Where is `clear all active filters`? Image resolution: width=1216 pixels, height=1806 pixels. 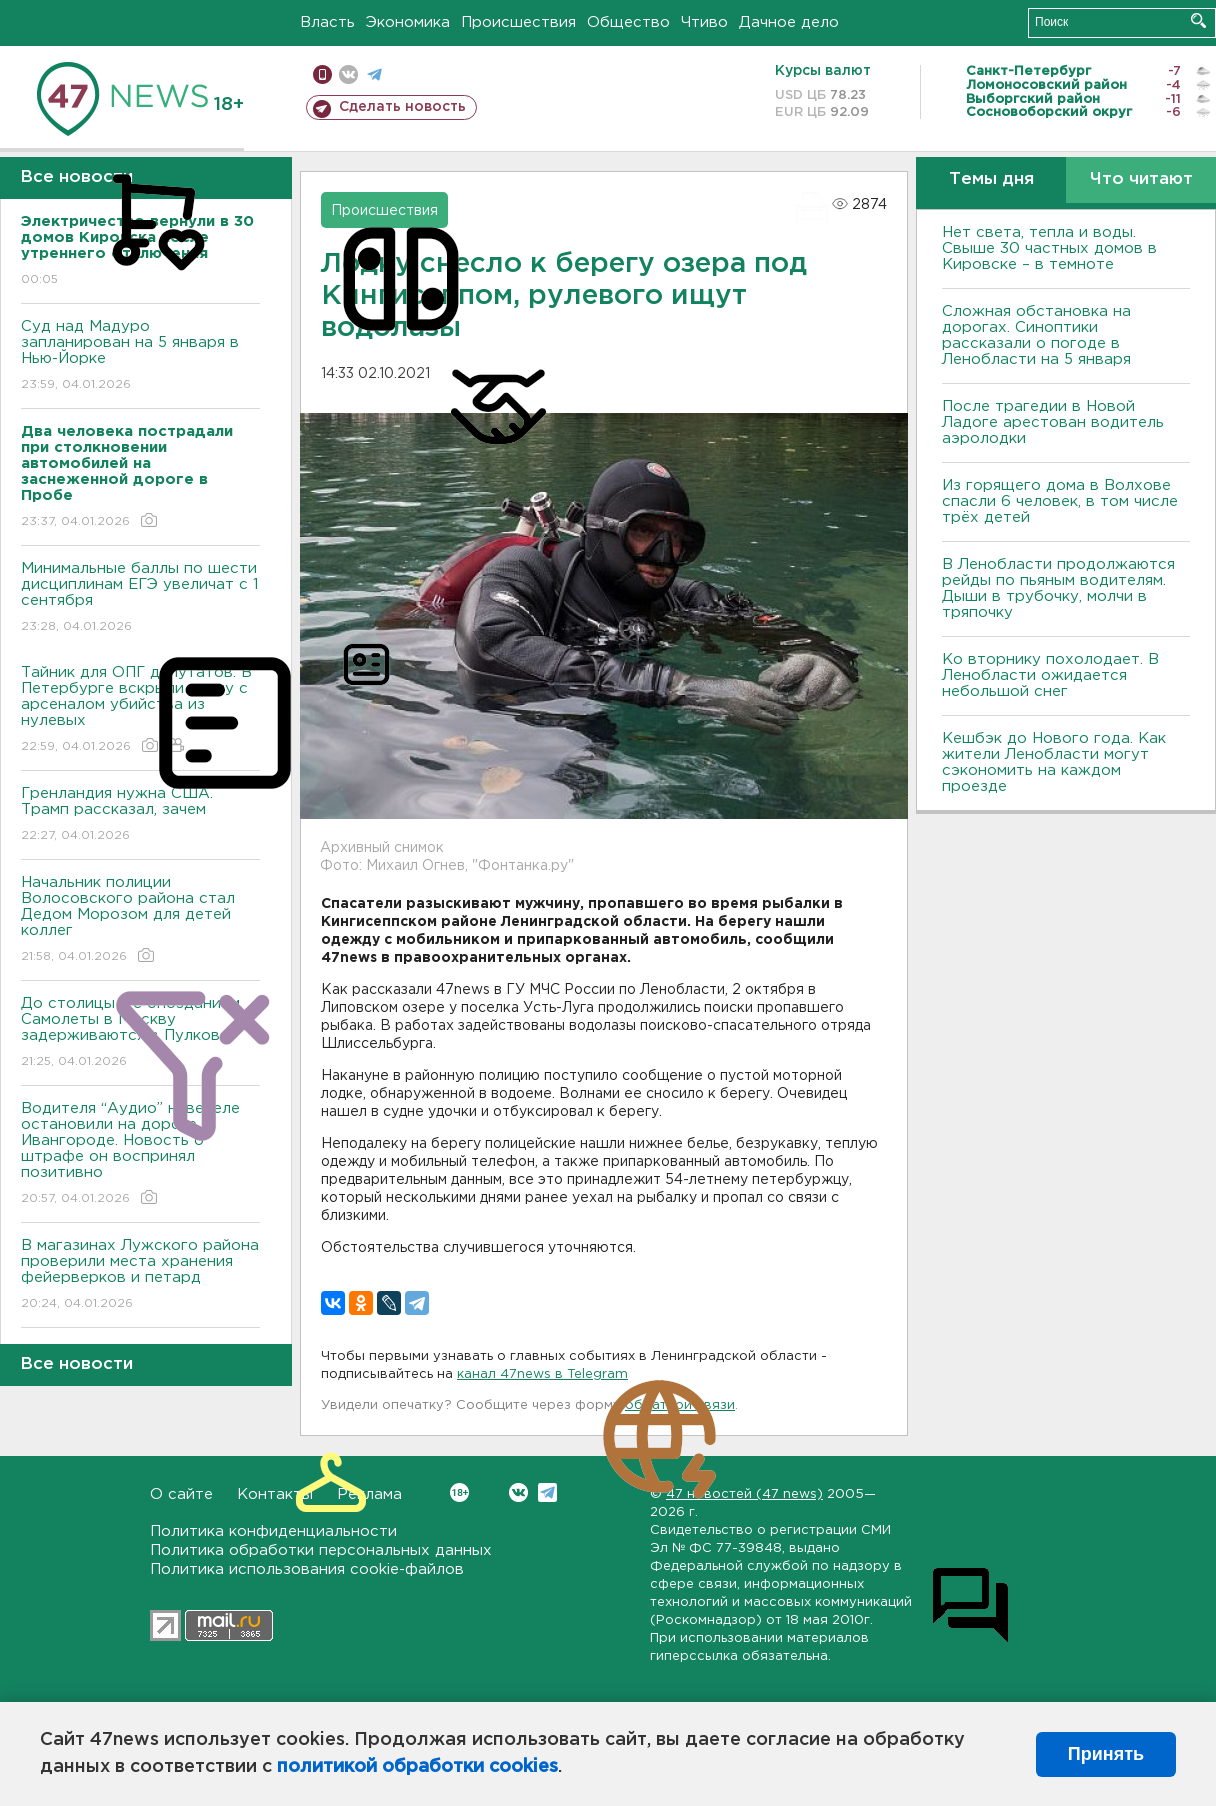 clear all active filters is located at coordinates (194, 1062).